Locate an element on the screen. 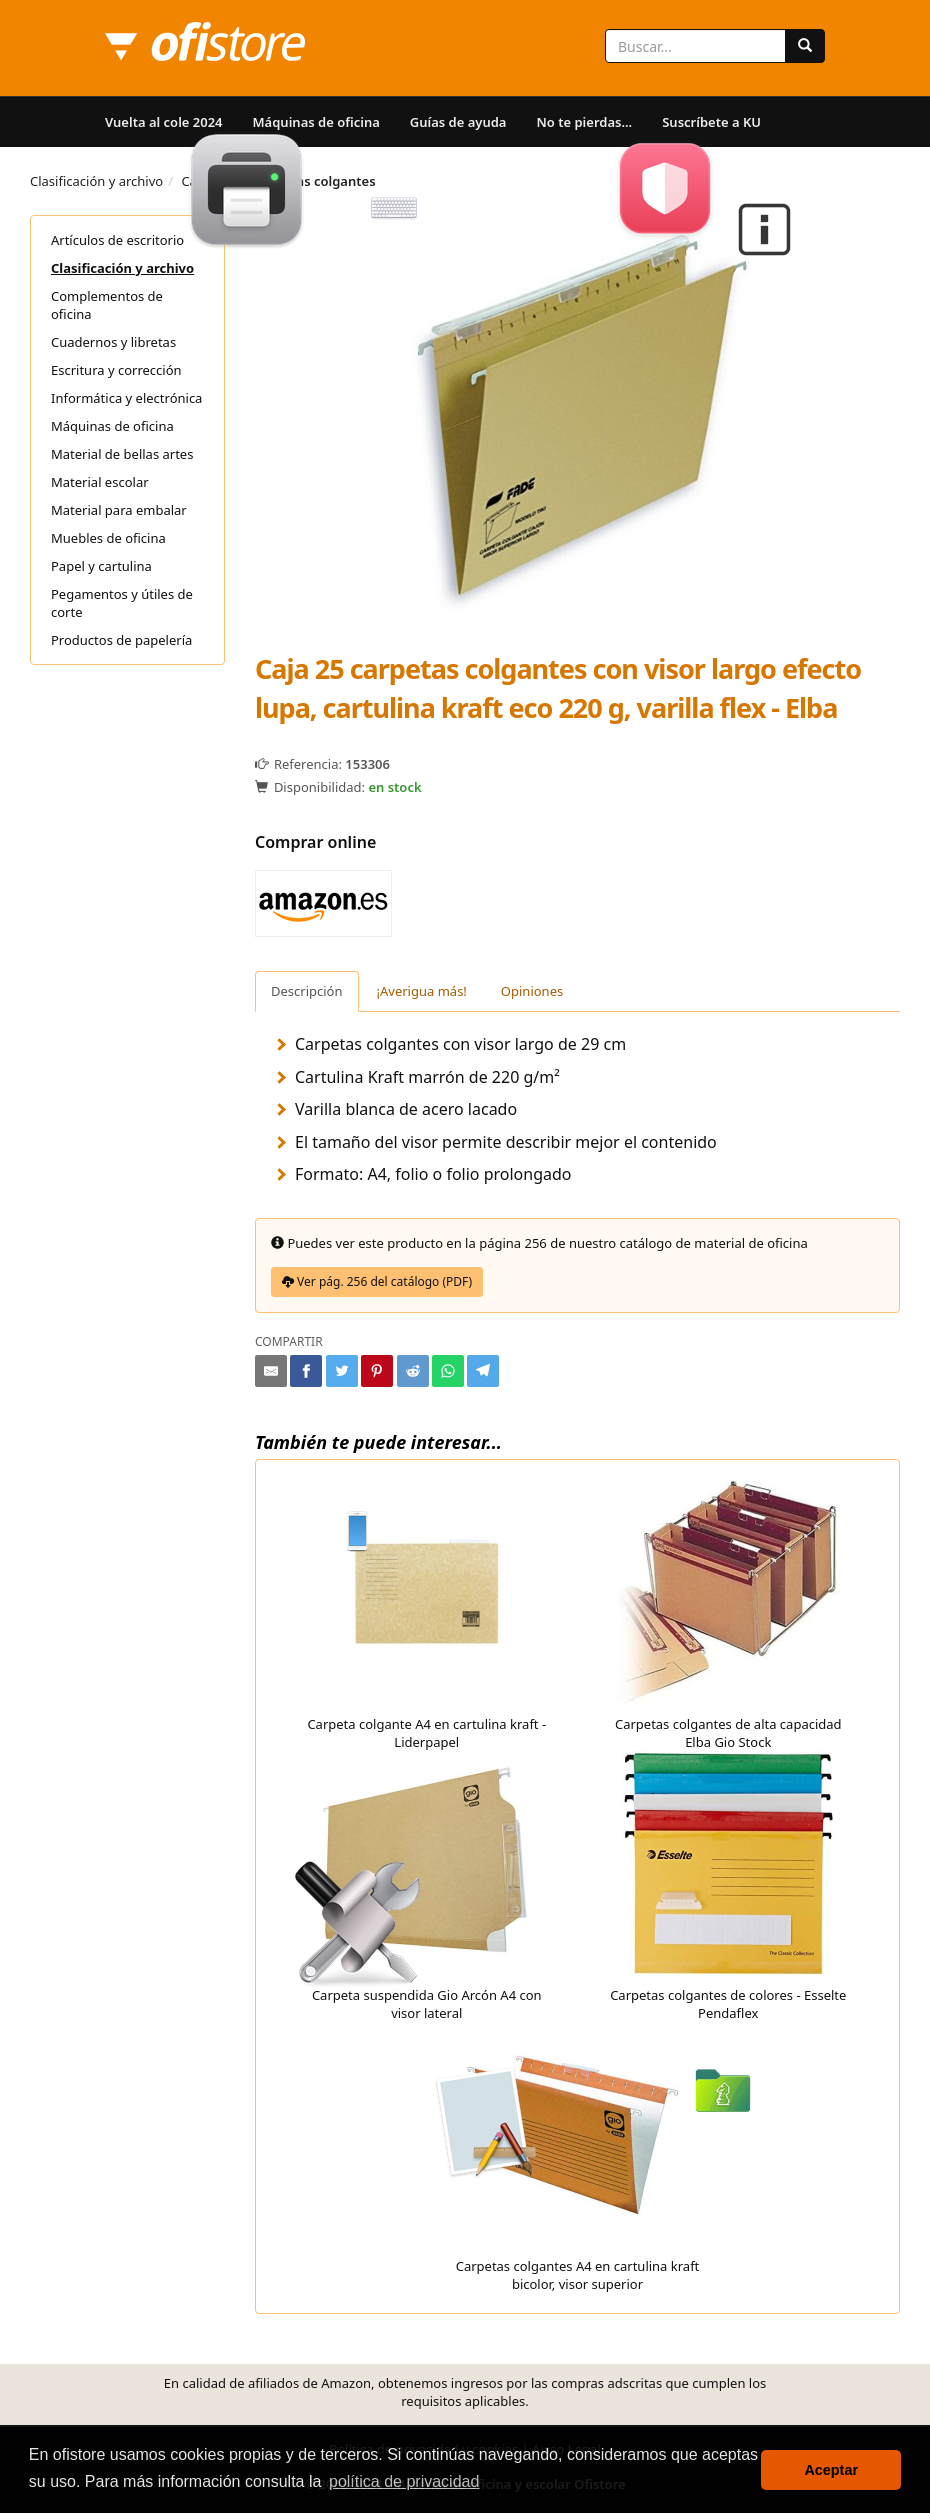 The width and height of the screenshot is (930, 2513). open applescript utility for automation settings is located at coordinates (358, 1924).